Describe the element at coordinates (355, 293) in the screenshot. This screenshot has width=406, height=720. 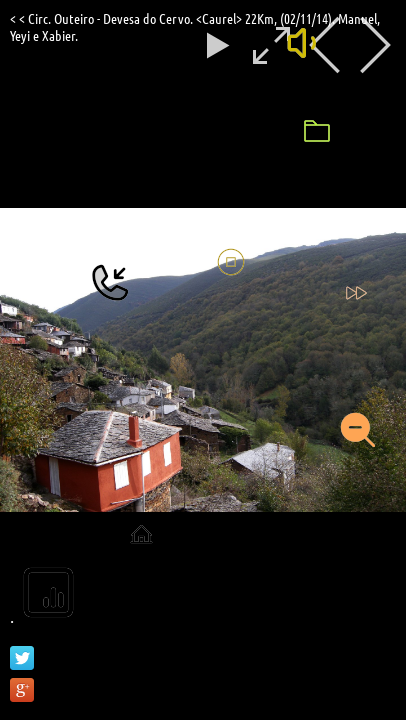
I see `skip forward in media playback` at that location.